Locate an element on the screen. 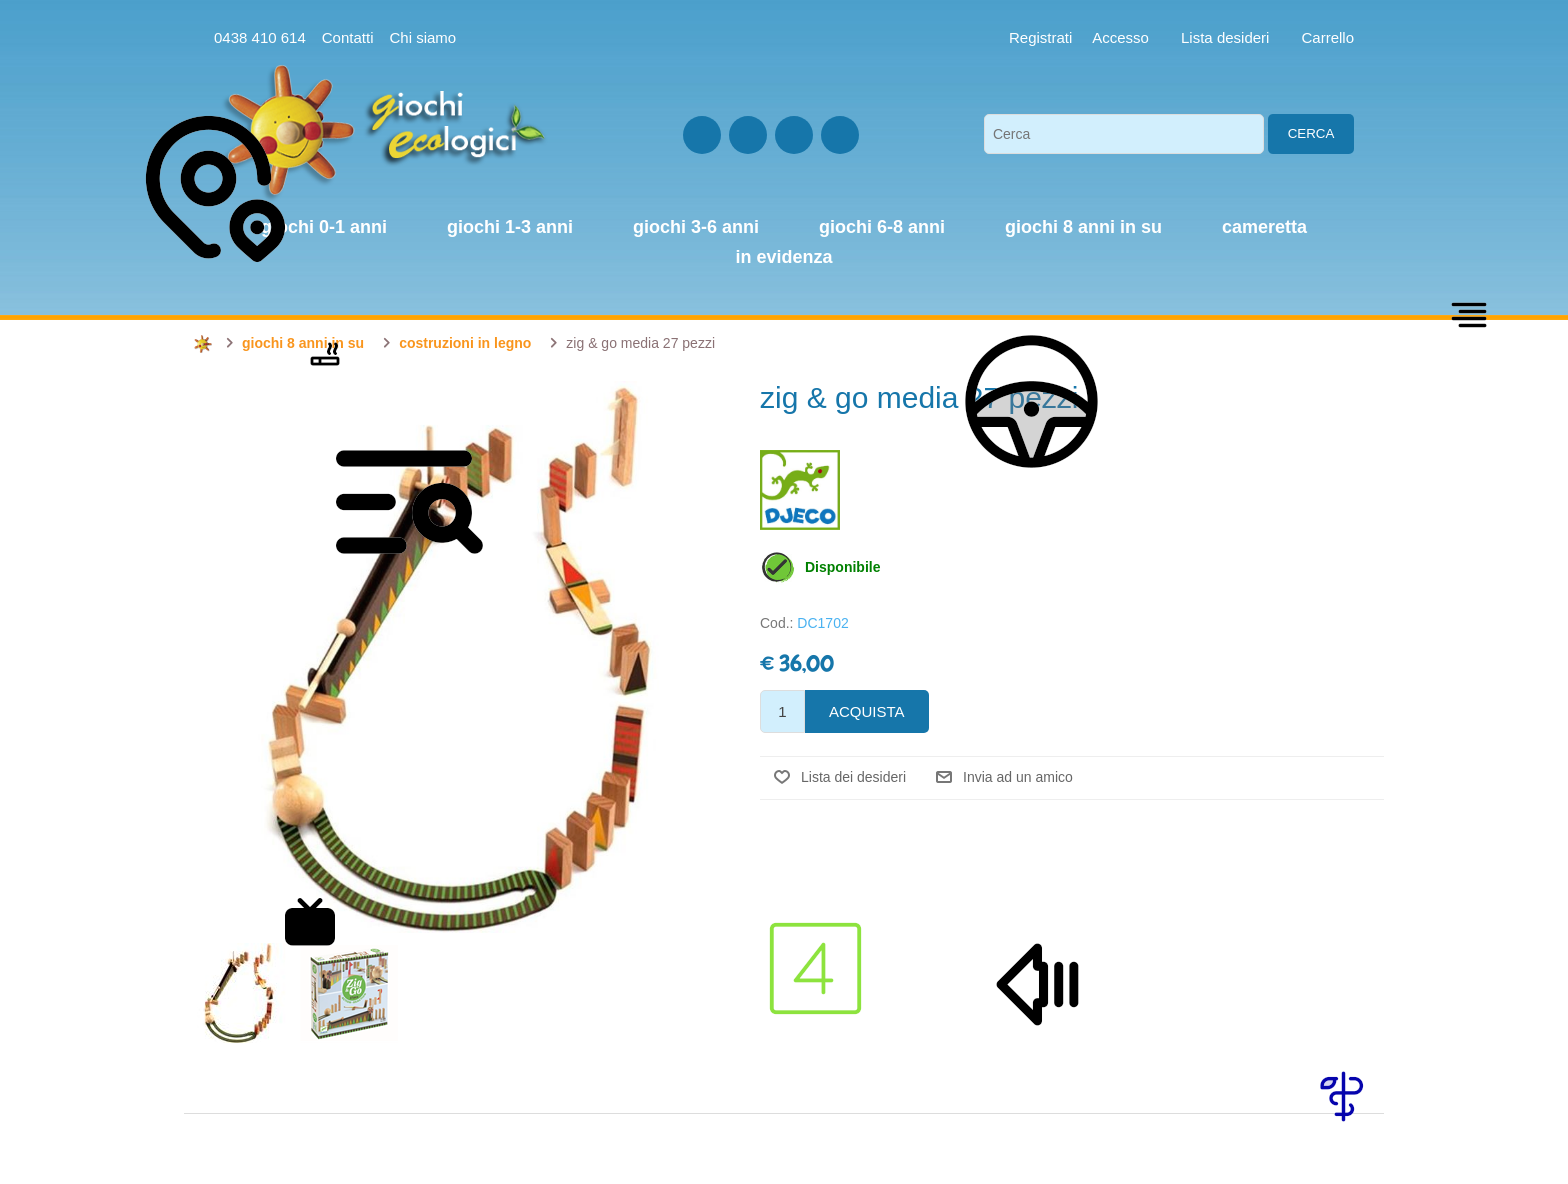  access tv or display settings is located at coordinates (310, 923).